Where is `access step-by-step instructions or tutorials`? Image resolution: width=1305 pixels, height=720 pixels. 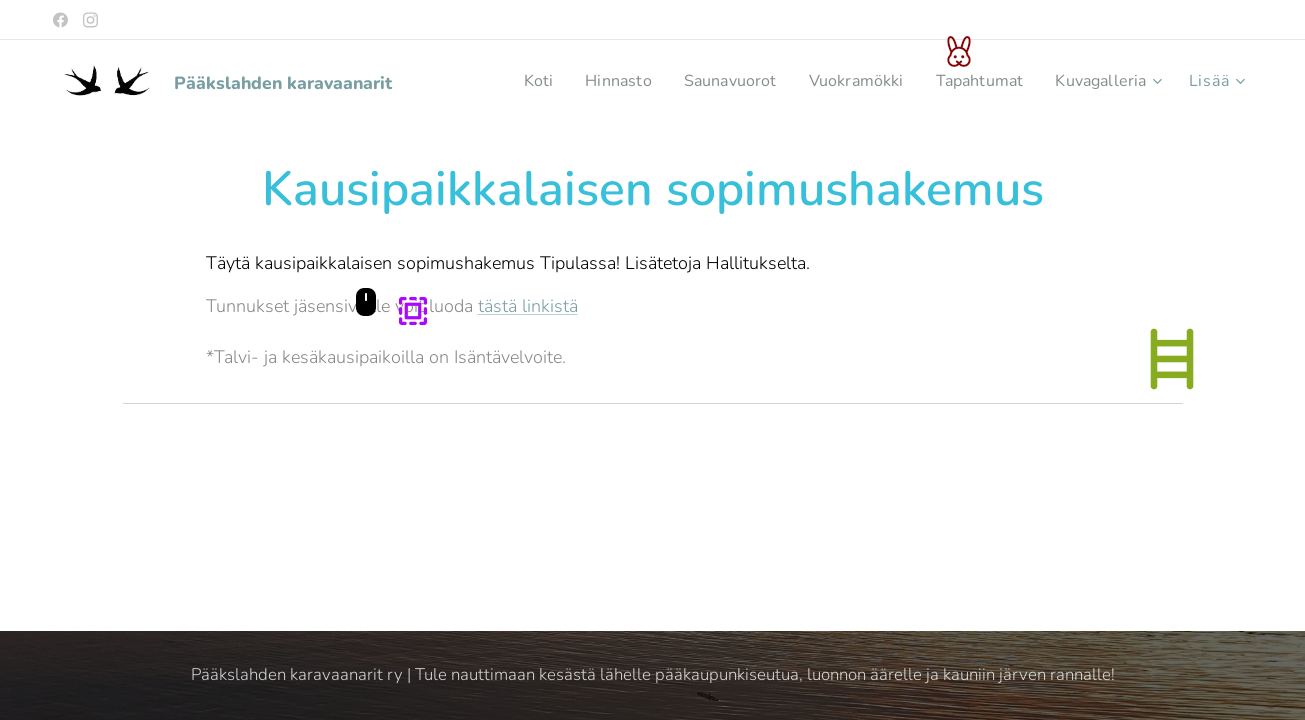
access step-by-step instructions or tutorials is located at coordinates (1172, 359).